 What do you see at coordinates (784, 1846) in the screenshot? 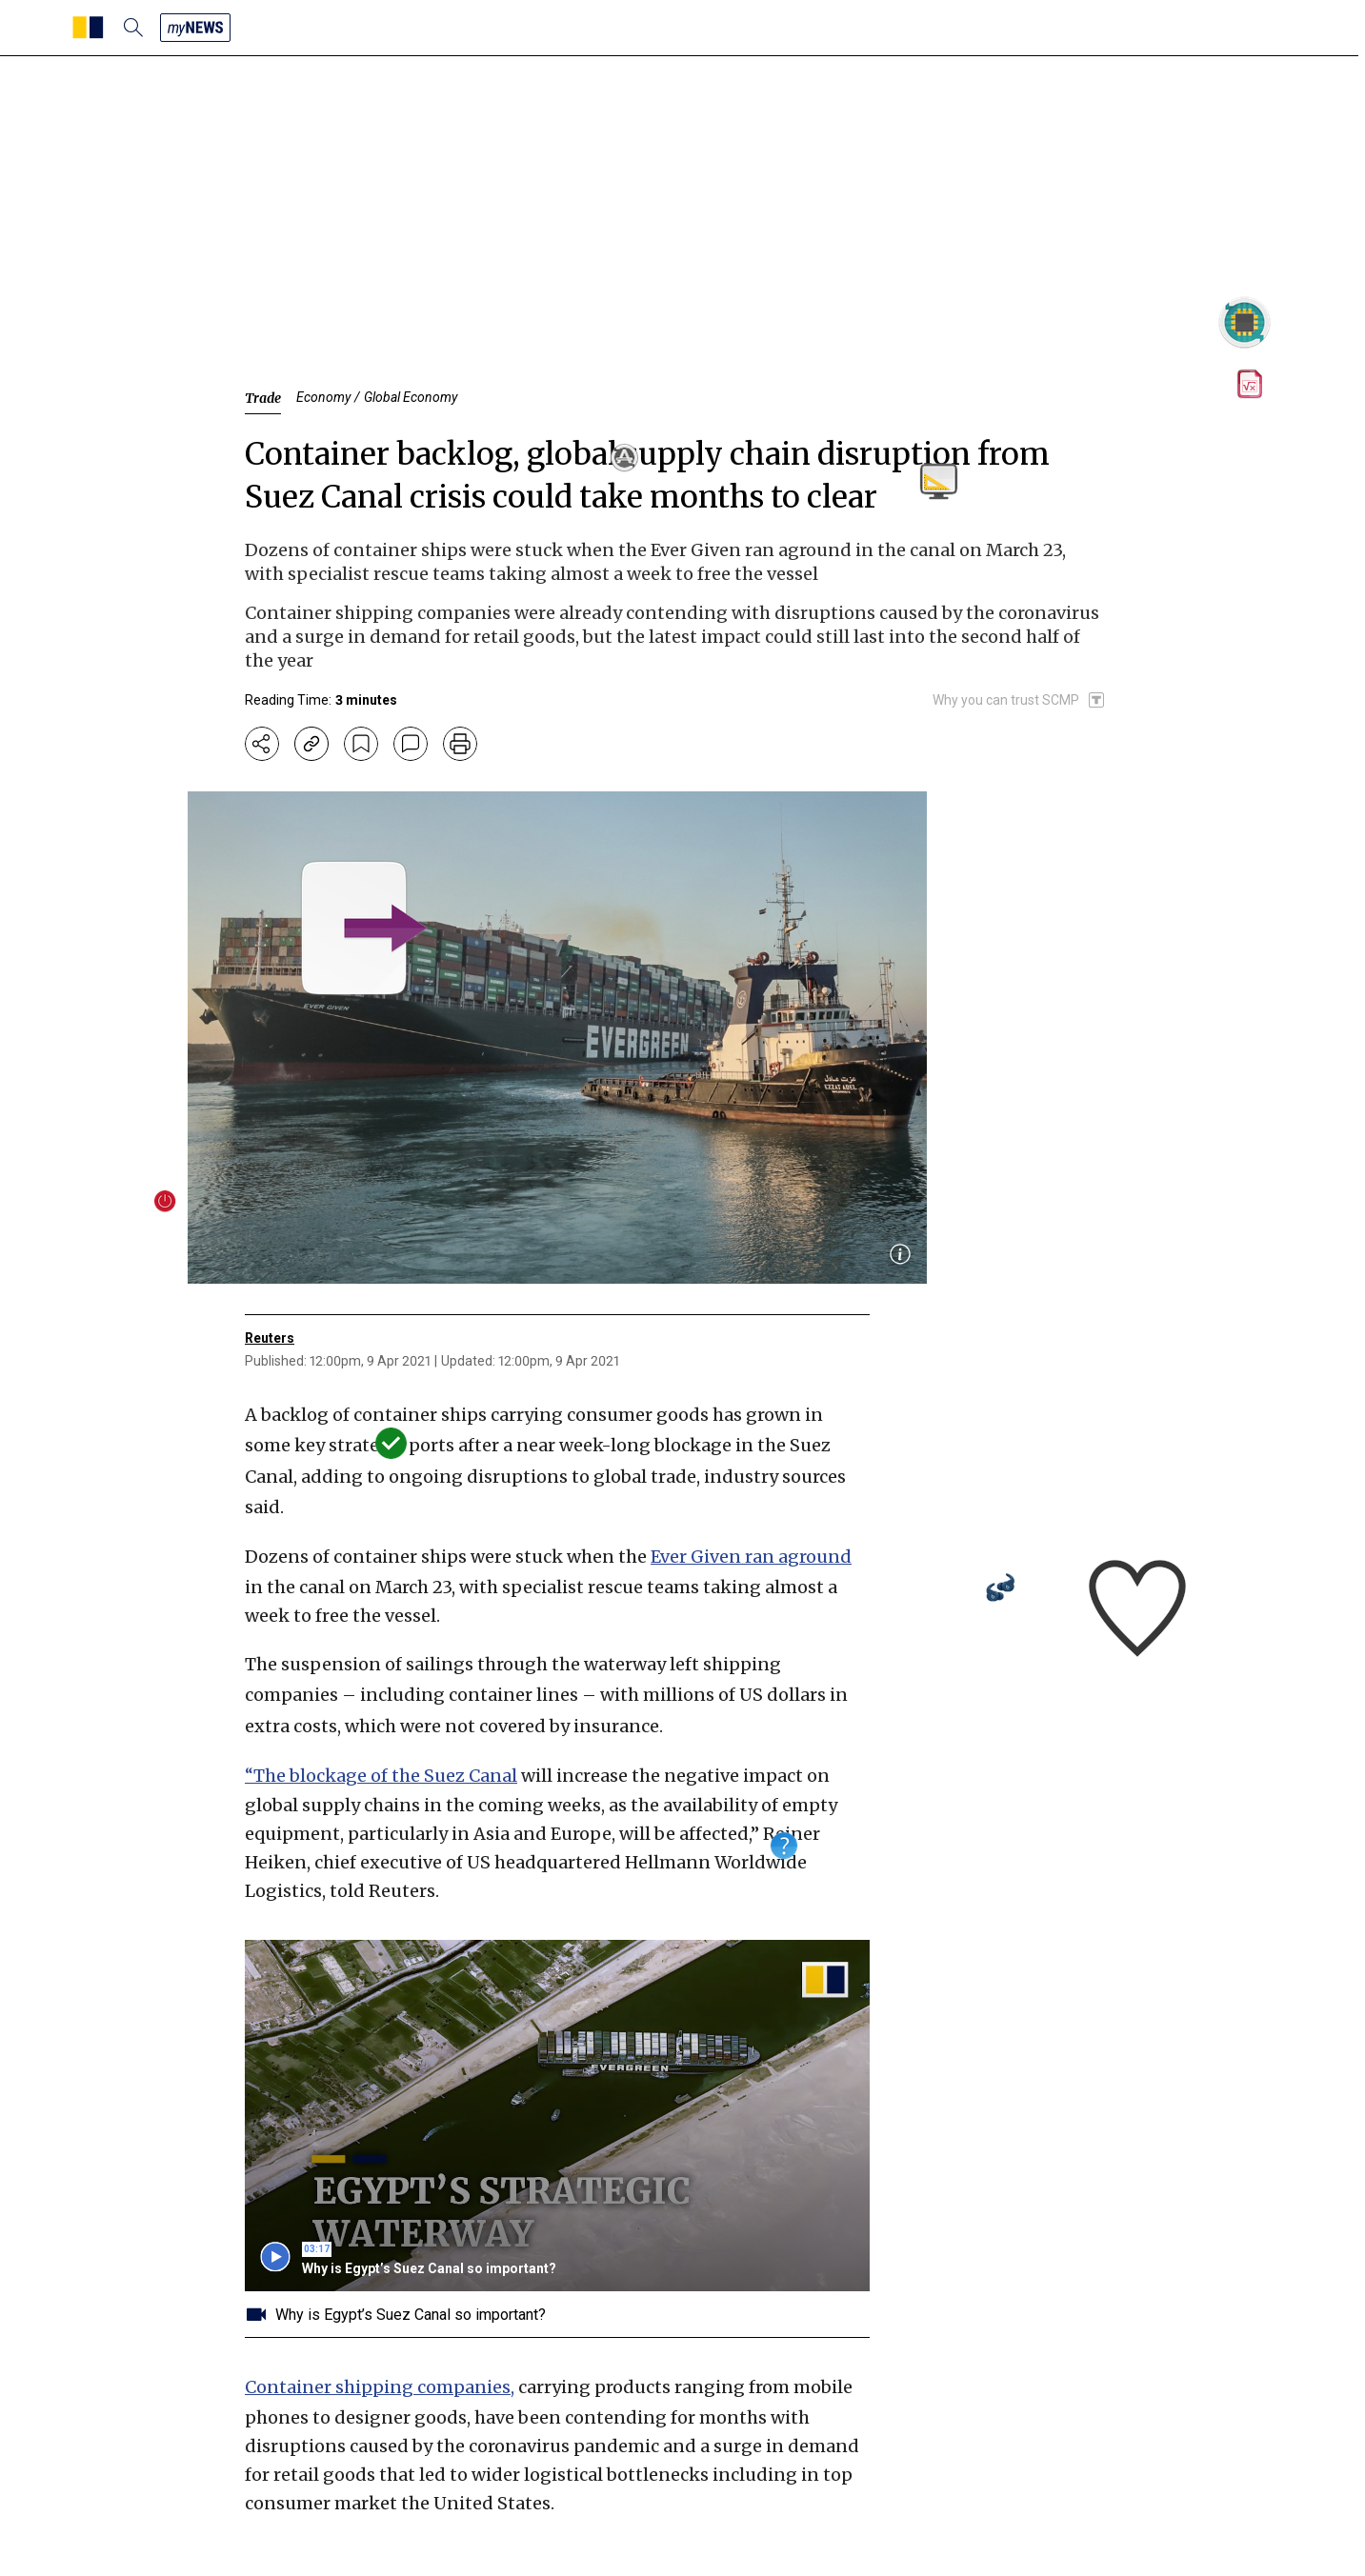
I see `access help or frequently asked questions` at bounding box center [784, 1846].